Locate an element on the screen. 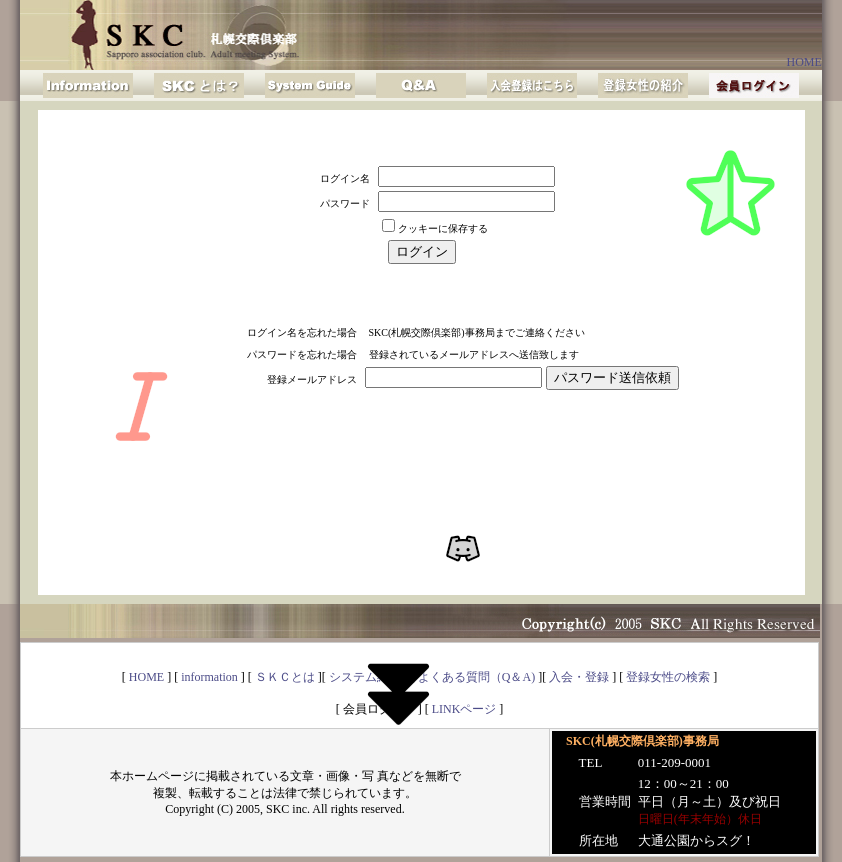 This screenshot has height=862, width=842. apply italic formatting to selected text is located at coordinates (141, 406).